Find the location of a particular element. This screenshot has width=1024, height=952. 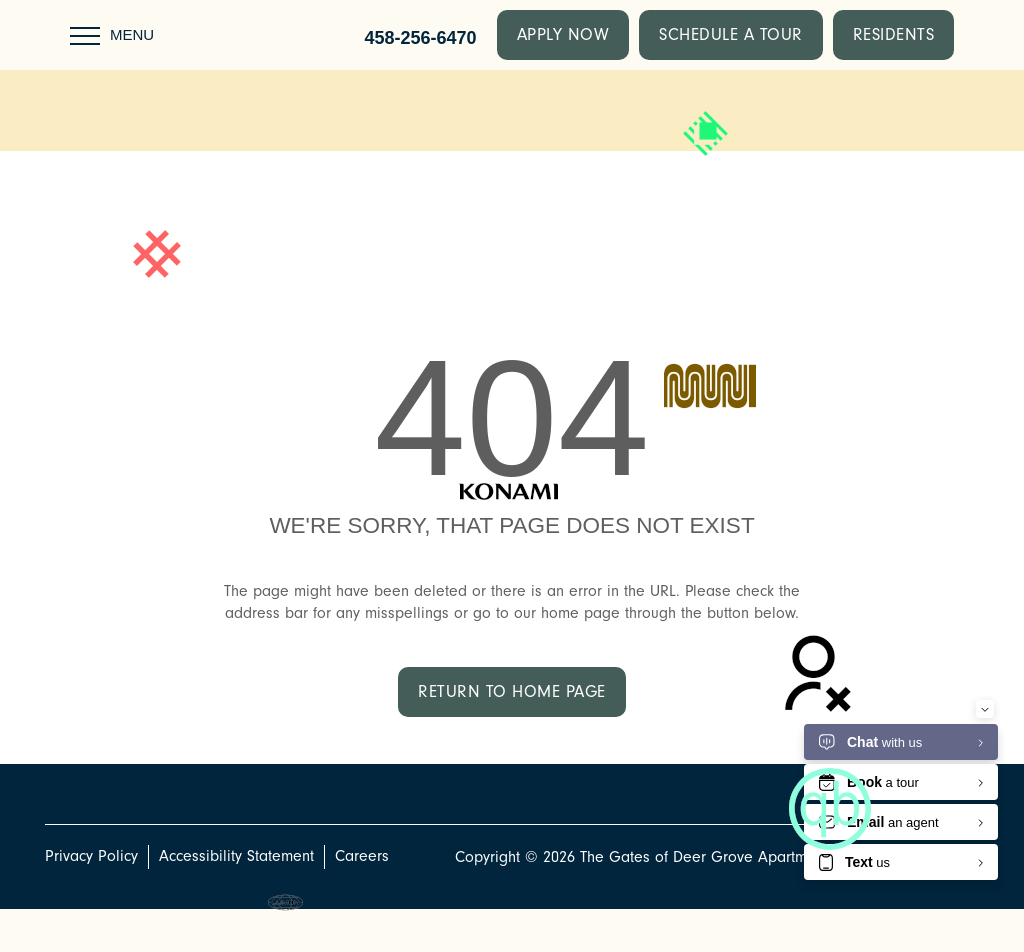

konami company logo is located at coordinates (508, 491).